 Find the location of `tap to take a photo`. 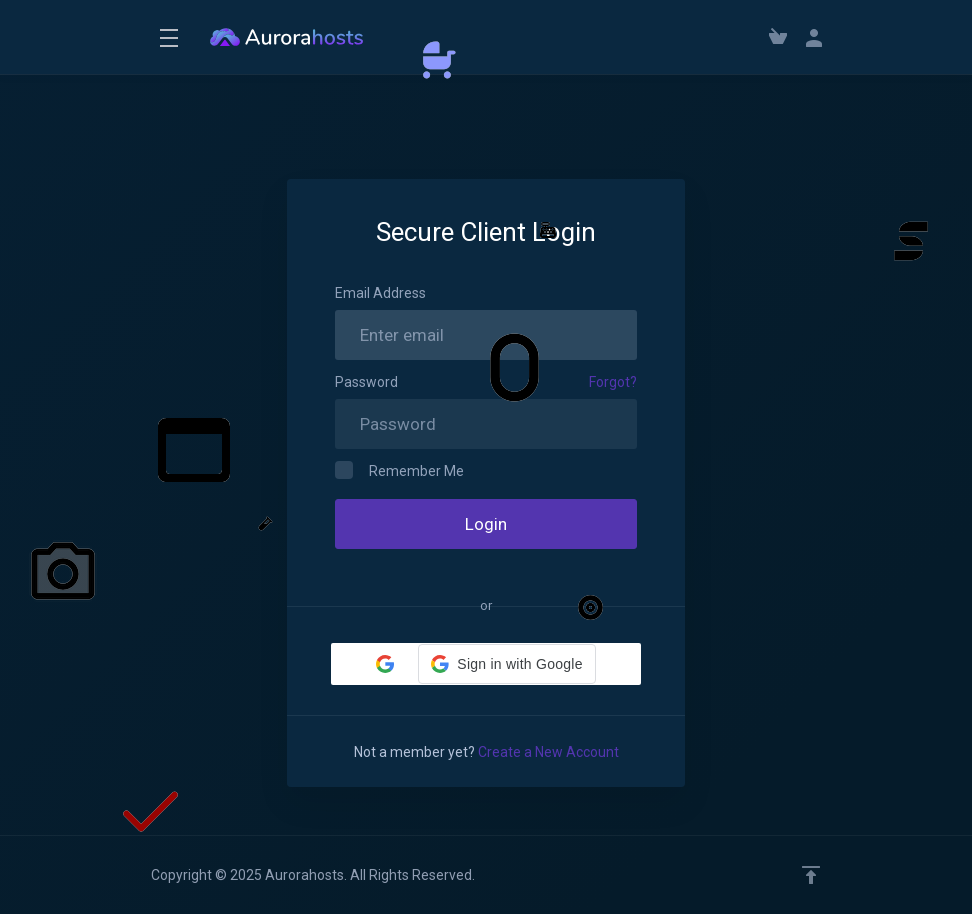

tap to take a photo is located at coordinates (63, 574).